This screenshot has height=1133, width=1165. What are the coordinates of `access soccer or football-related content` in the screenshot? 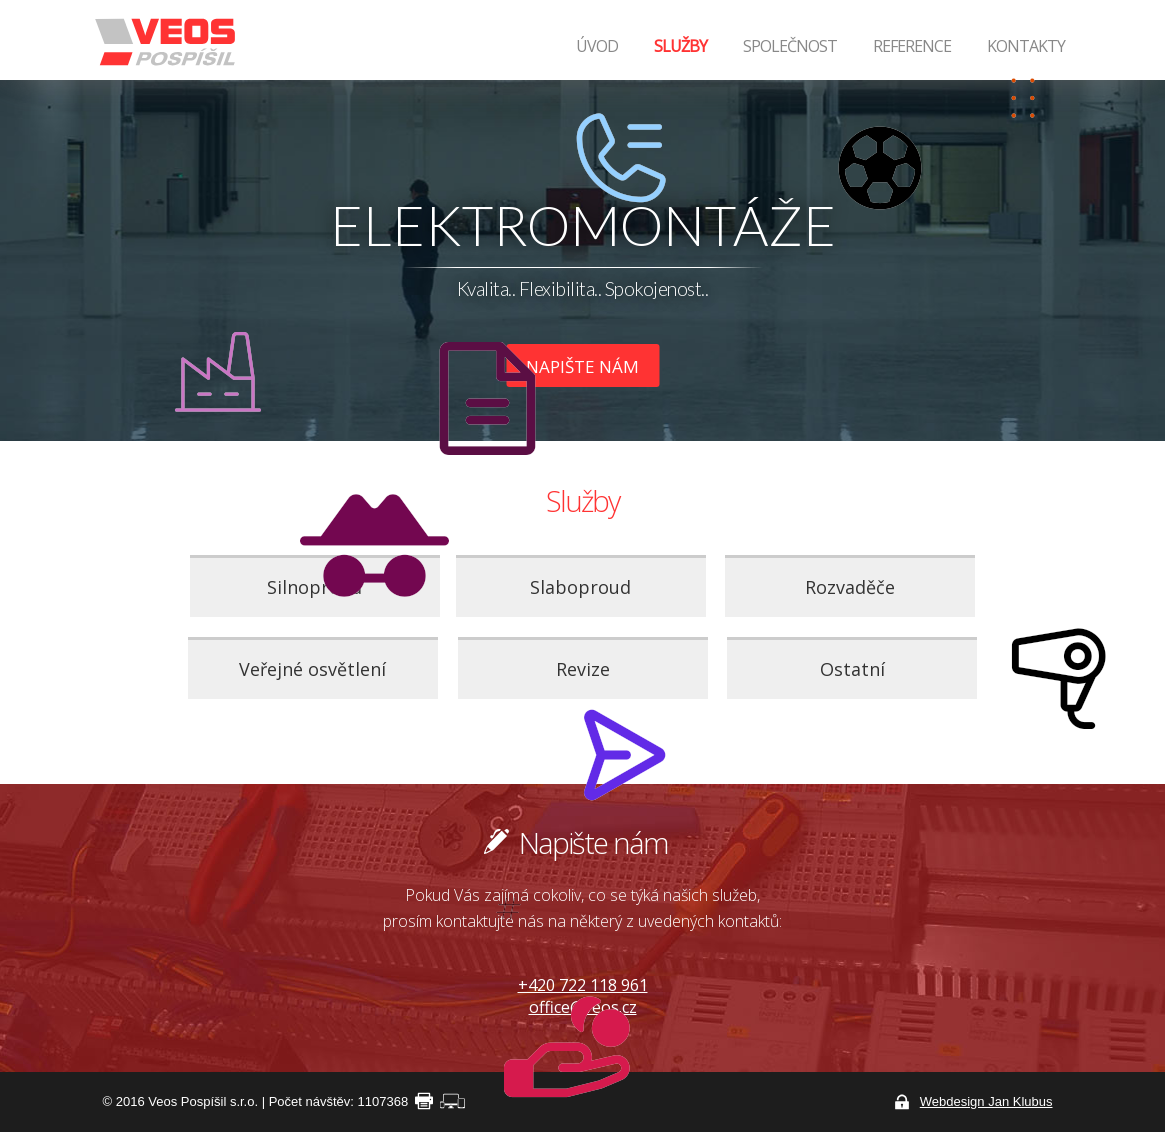 It's located at (880, 168).